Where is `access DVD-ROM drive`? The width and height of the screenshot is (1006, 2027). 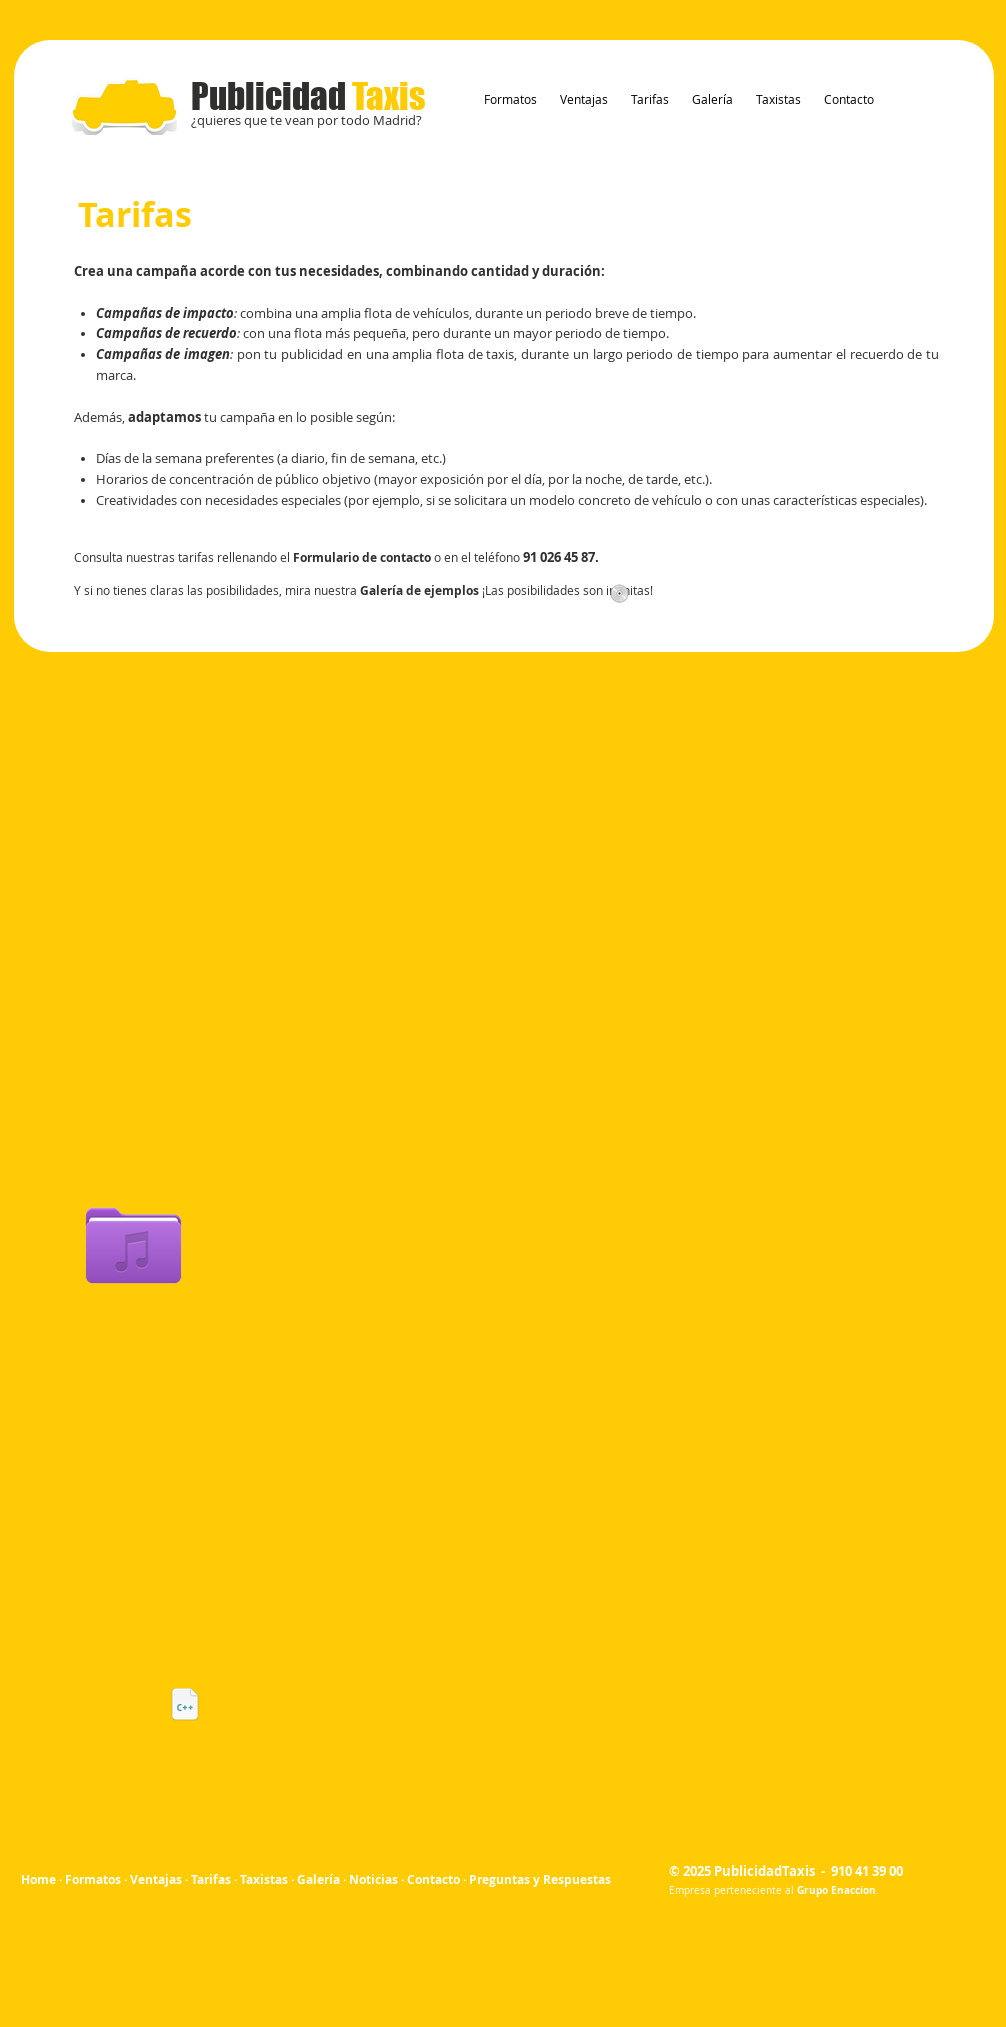 access DVD-ROM drive is located at coordinates (619, 593).